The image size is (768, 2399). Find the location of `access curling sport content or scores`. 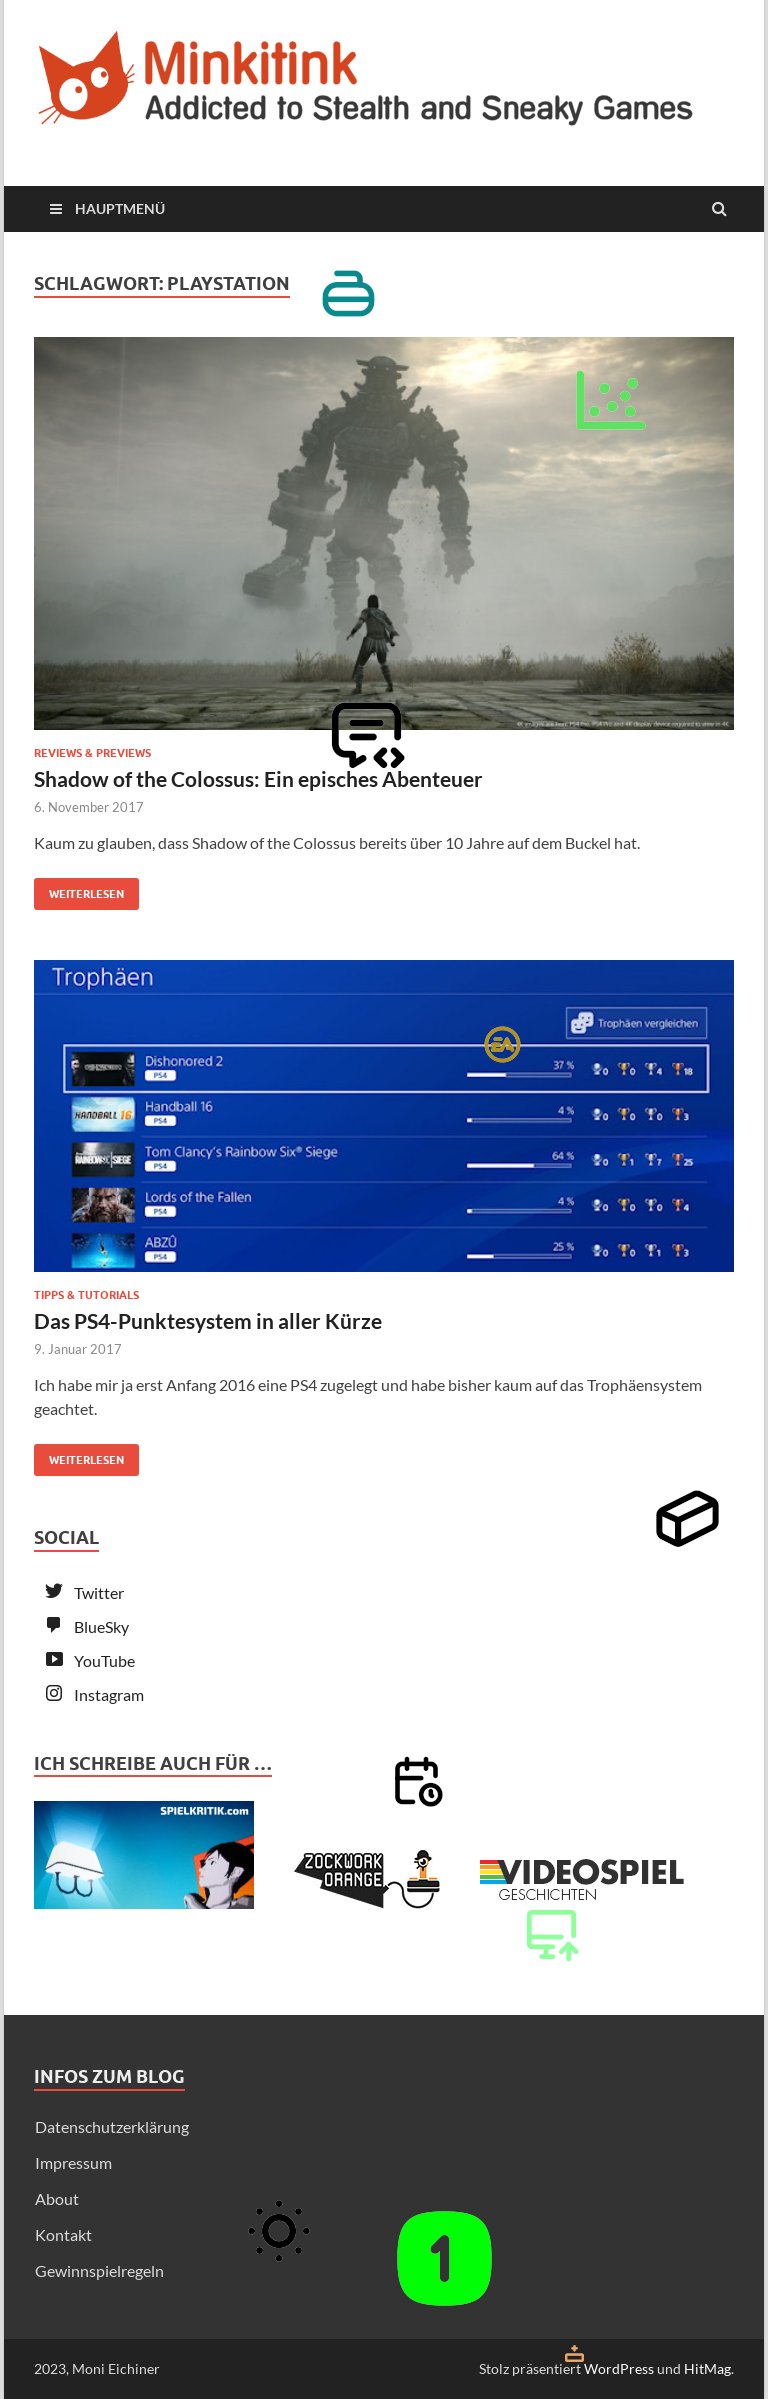

access curling sport content or scores is located at coordinates (348, 293).